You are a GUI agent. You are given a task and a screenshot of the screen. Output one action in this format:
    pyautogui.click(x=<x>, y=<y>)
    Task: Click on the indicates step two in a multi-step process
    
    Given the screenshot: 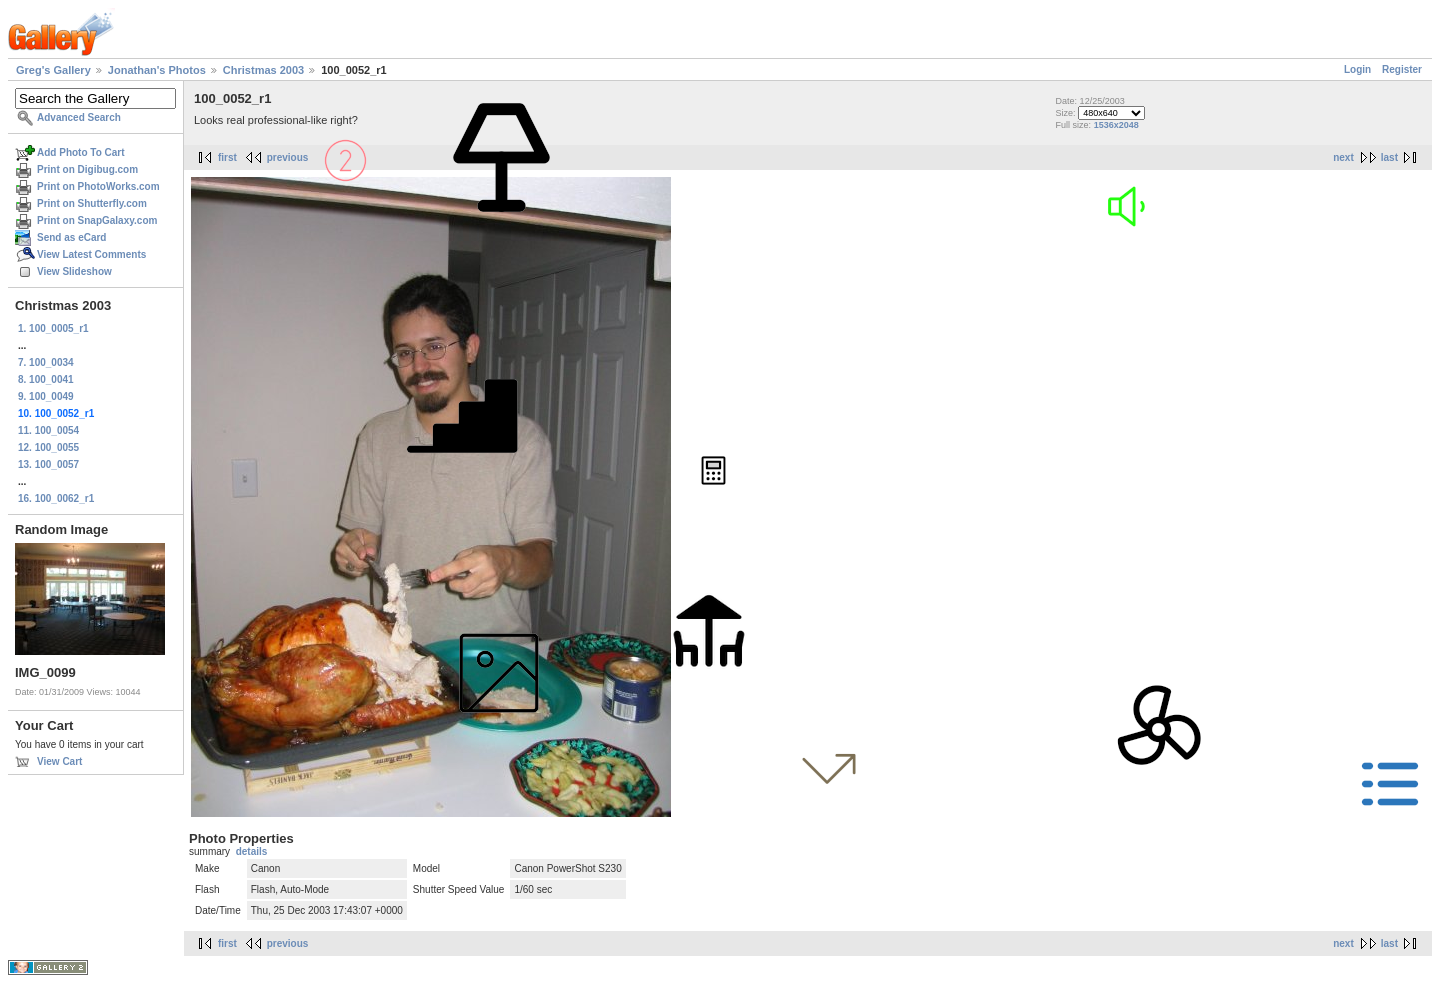 What is the action you would take?
    pyautogui.click(x=345, y=160)
    